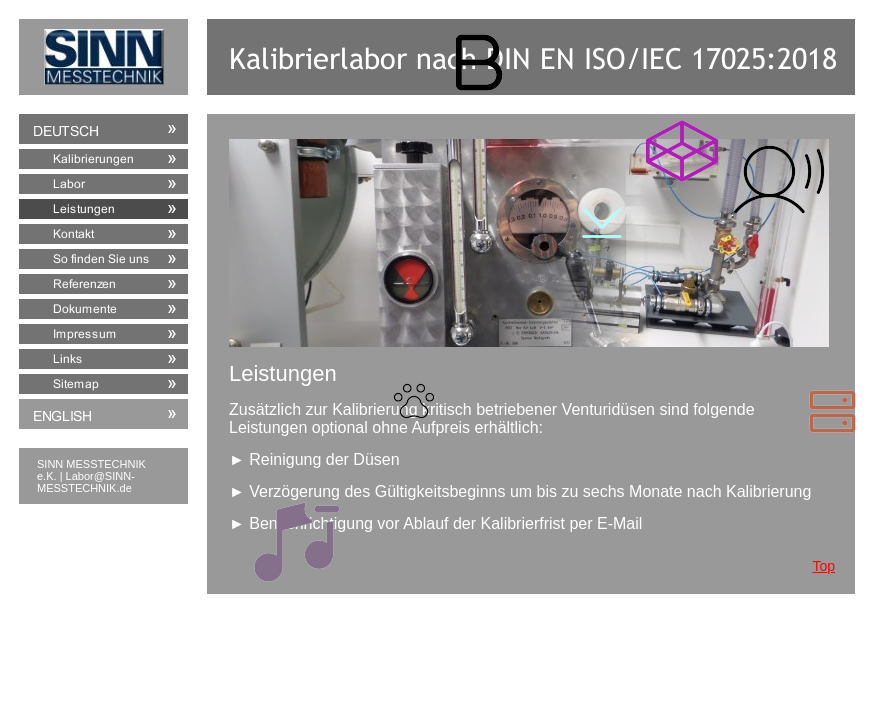 The height and width of the screenshot is (720, 874). I want to click on collapse content or section, so click(602, 222).